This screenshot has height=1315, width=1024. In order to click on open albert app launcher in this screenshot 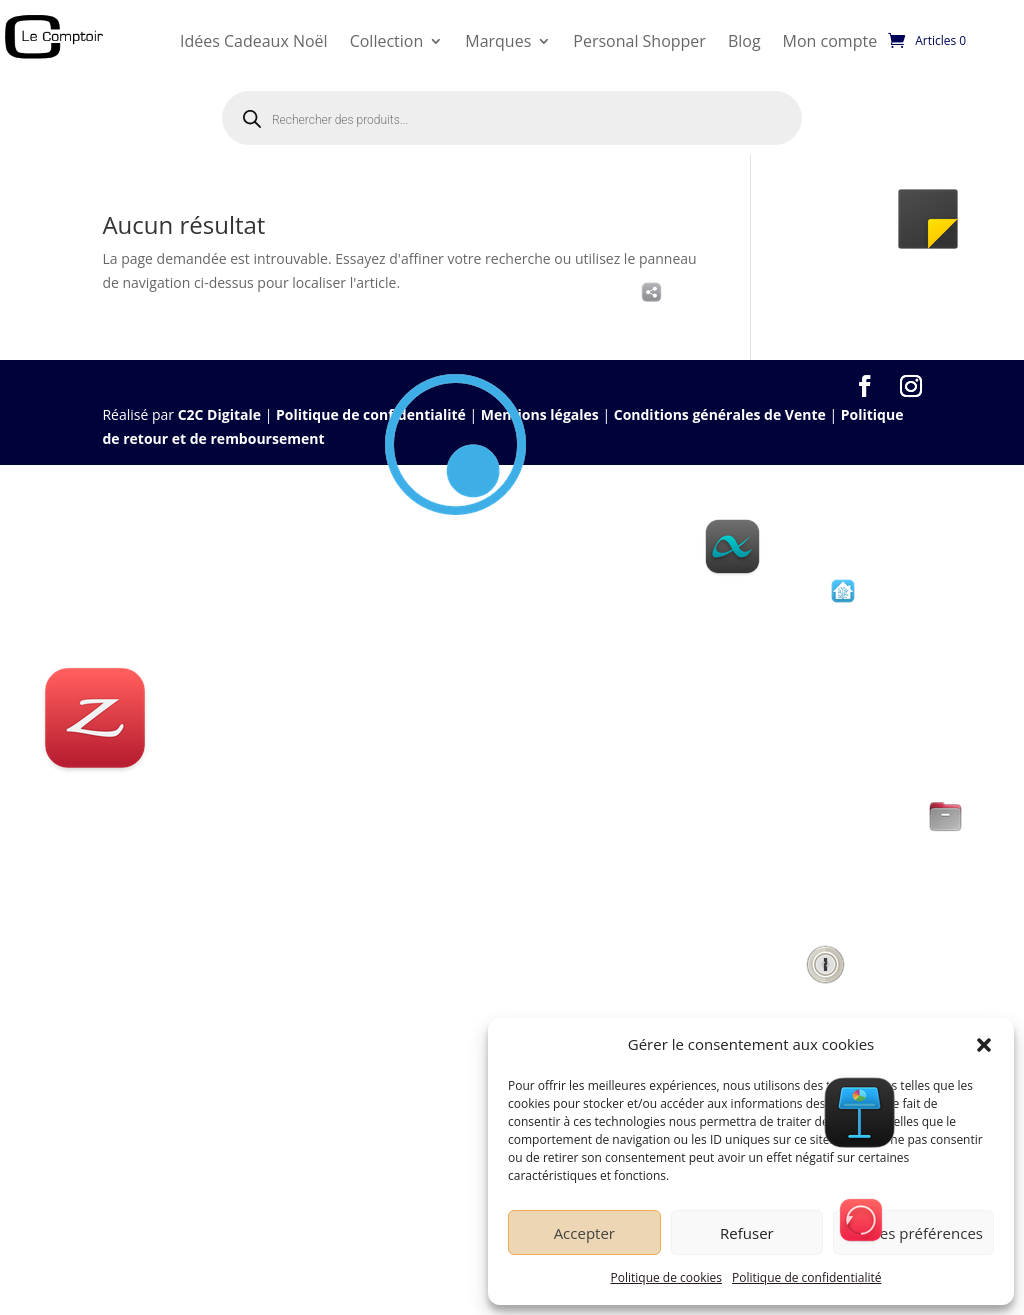, I will do `click(732, 546)`.